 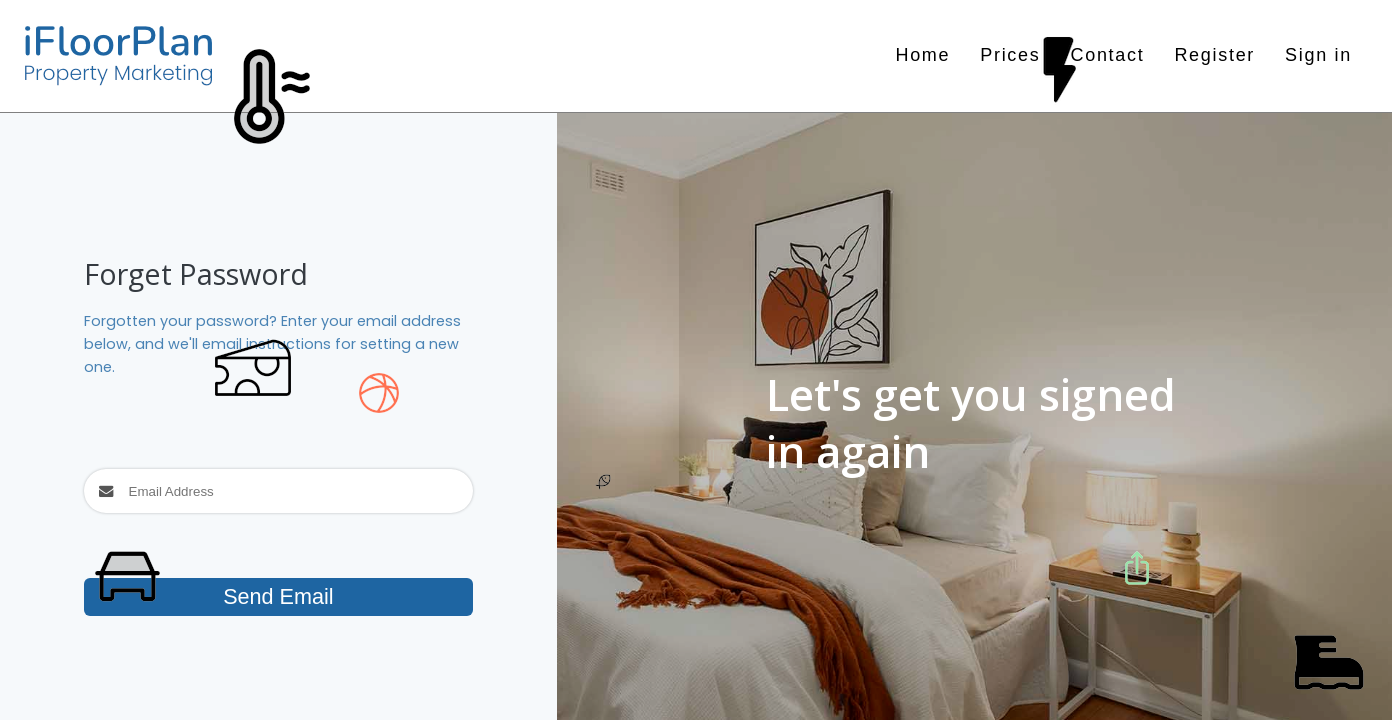 I want to click on access games or entertainment section, so click(x=379, y=393).